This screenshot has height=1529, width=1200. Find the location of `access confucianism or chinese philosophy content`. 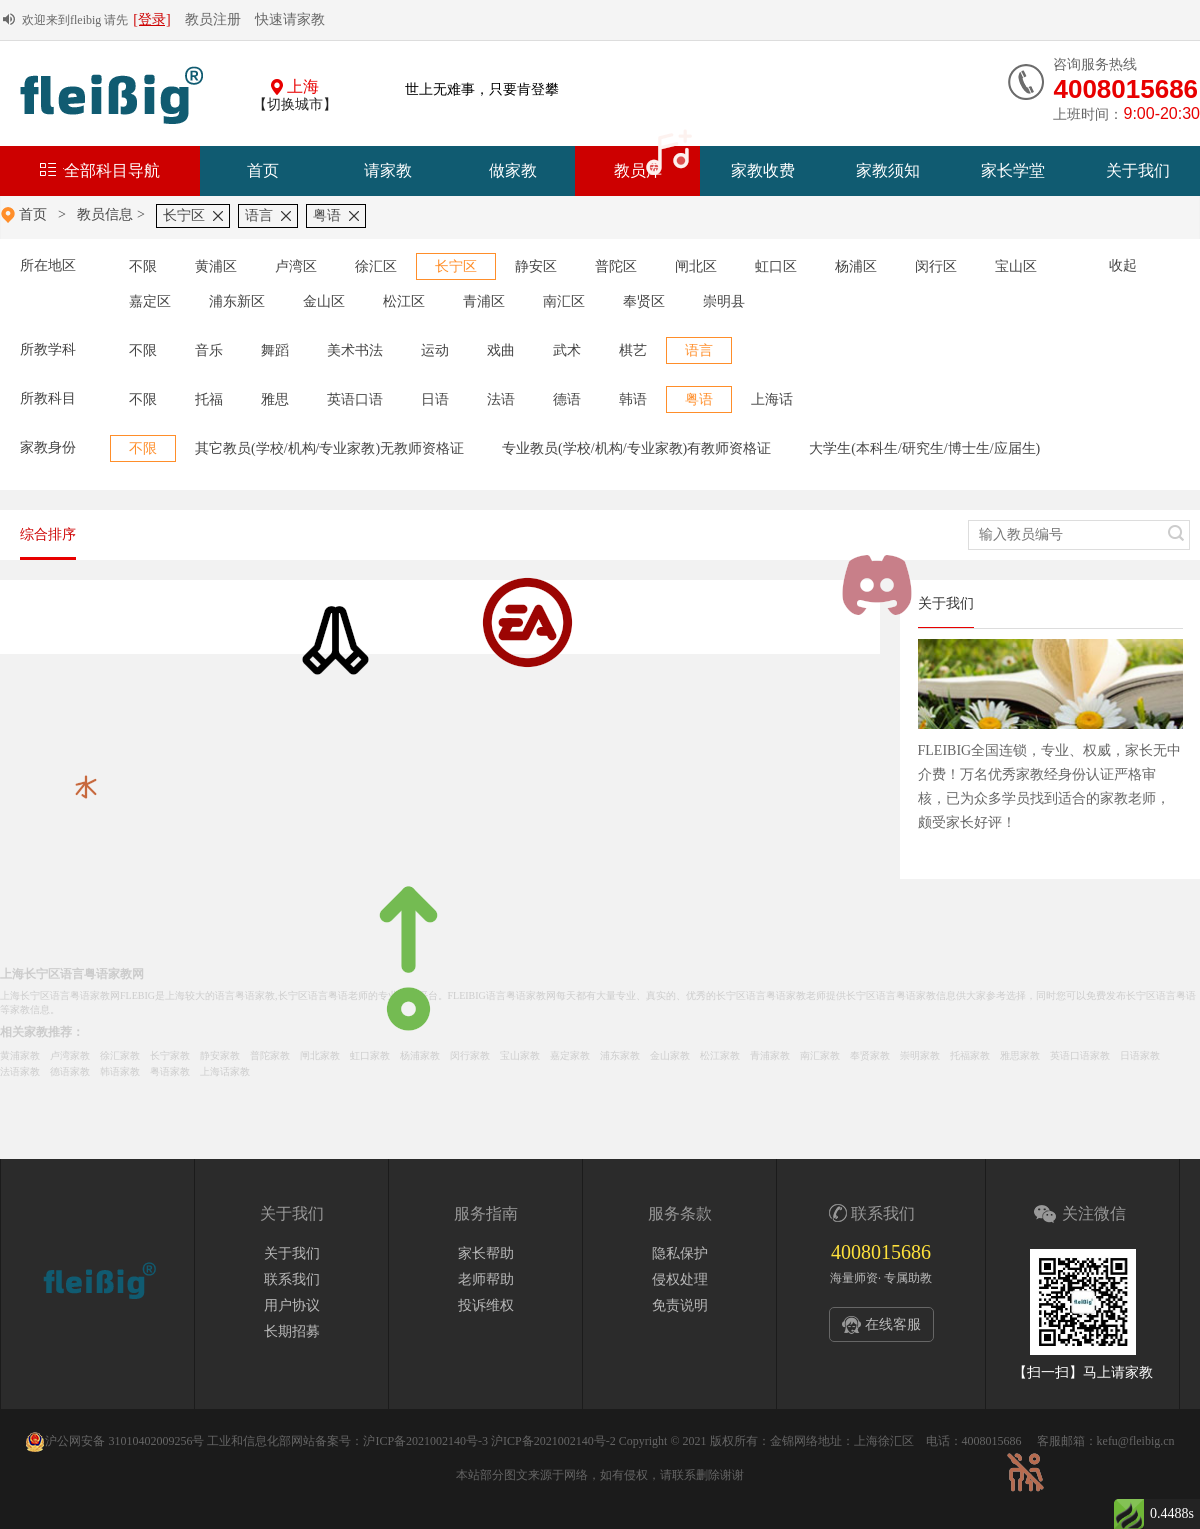

access confucianism or chinese philosophy content is located at coordinates (86, 787).